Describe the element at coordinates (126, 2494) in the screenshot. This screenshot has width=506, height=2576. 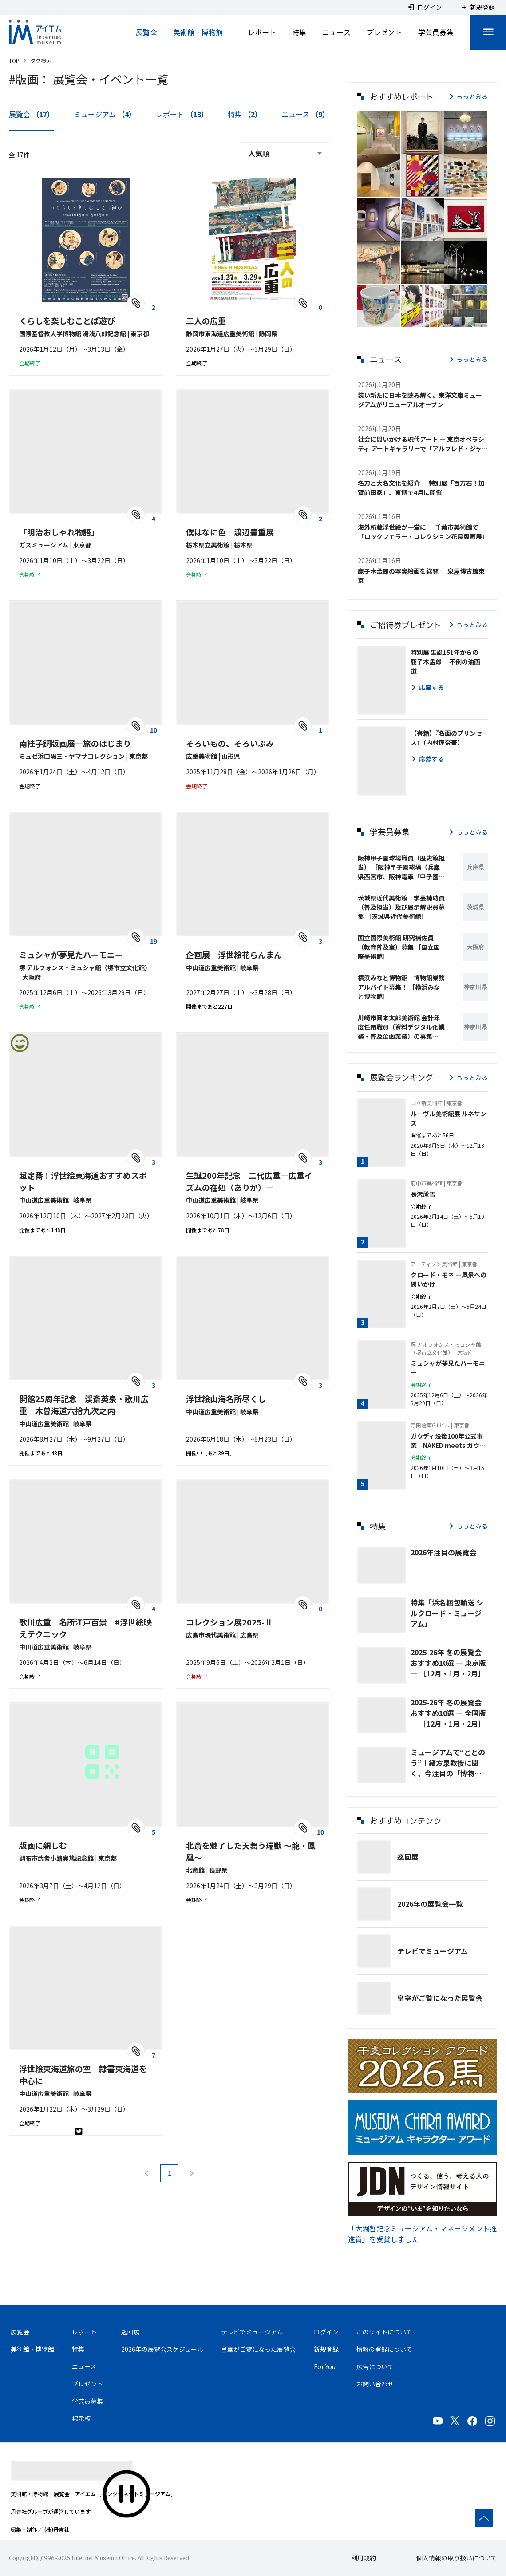
I see `pause media playback` at that location.